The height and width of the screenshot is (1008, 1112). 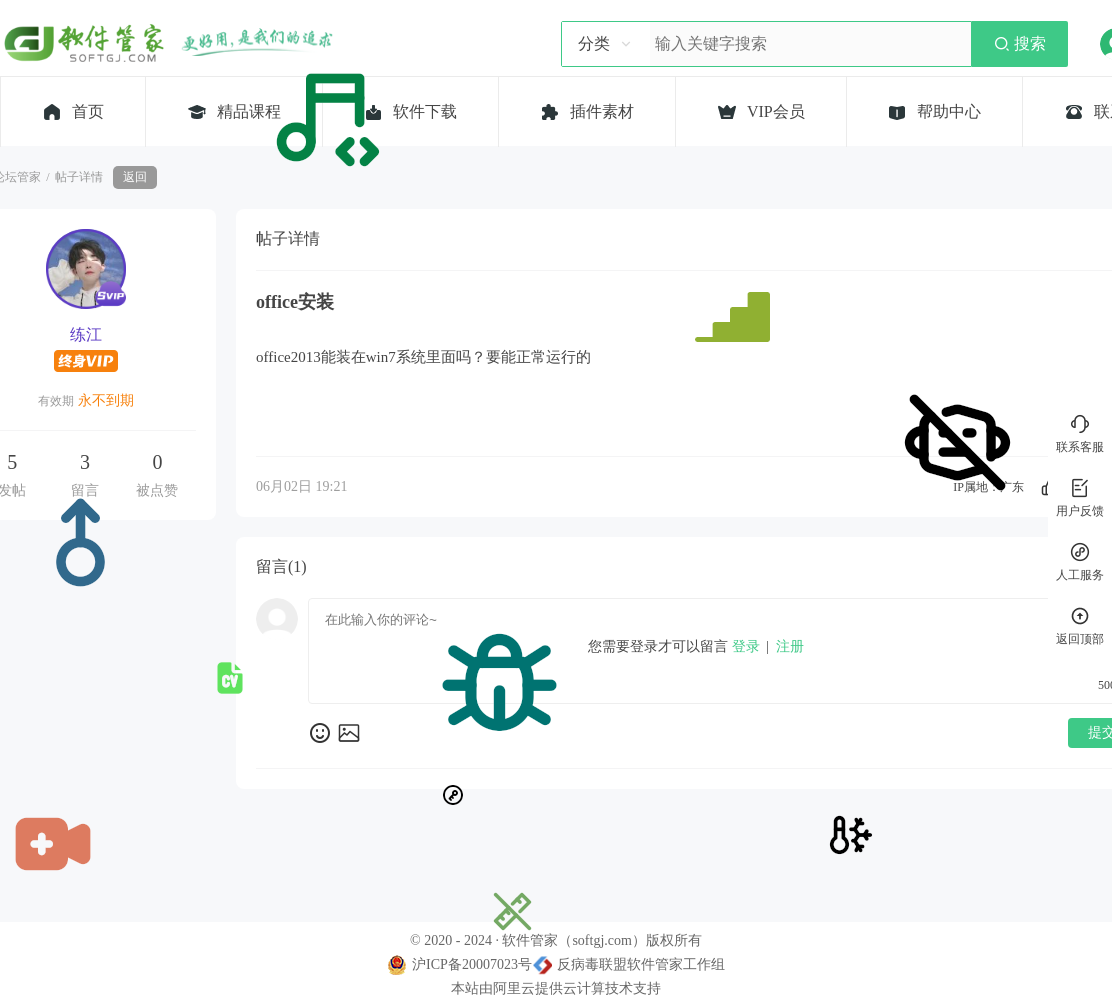 I want to click on access music coding or audio development tools, so click(x=325, y=117).